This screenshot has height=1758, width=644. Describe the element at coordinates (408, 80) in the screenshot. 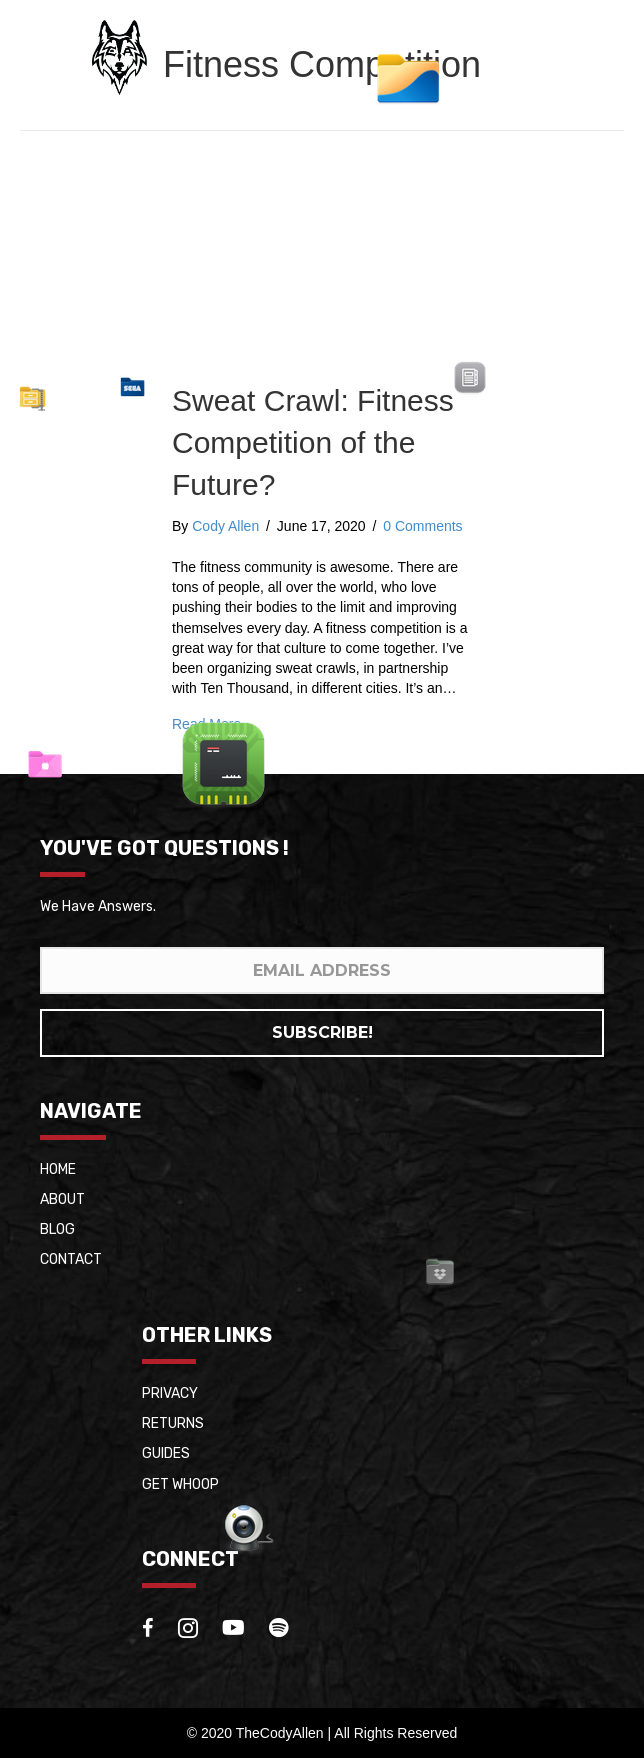

I see `open your files folder` at that location.